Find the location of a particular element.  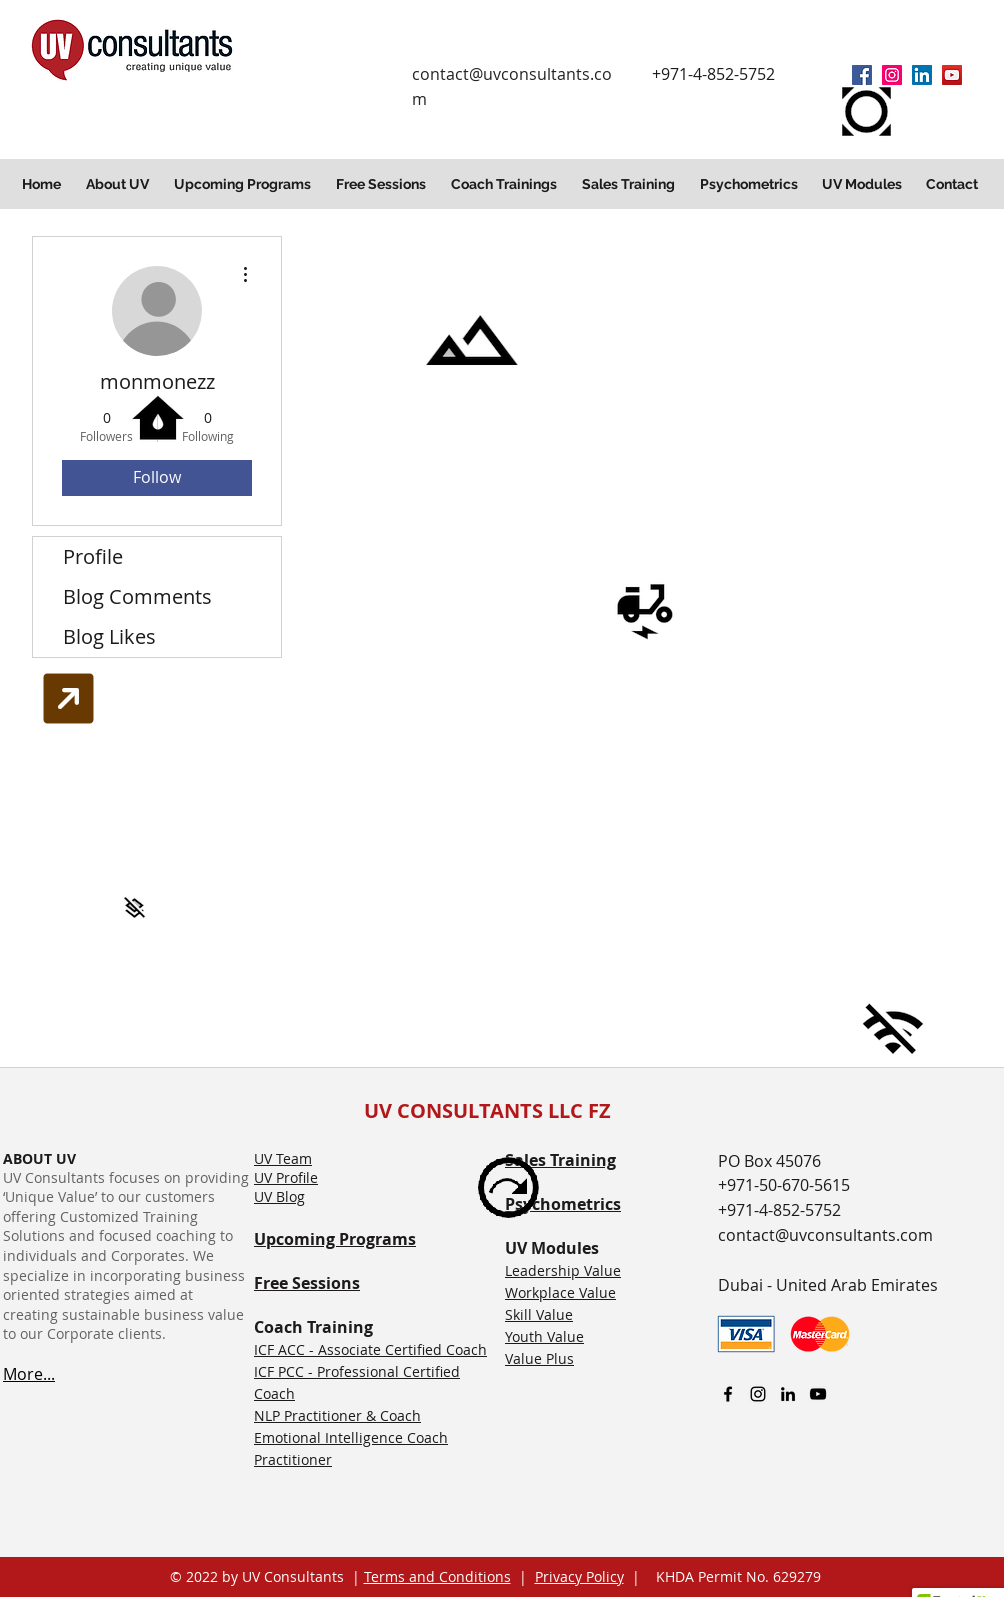

clear all map layers is located at coordinates (134, 908).